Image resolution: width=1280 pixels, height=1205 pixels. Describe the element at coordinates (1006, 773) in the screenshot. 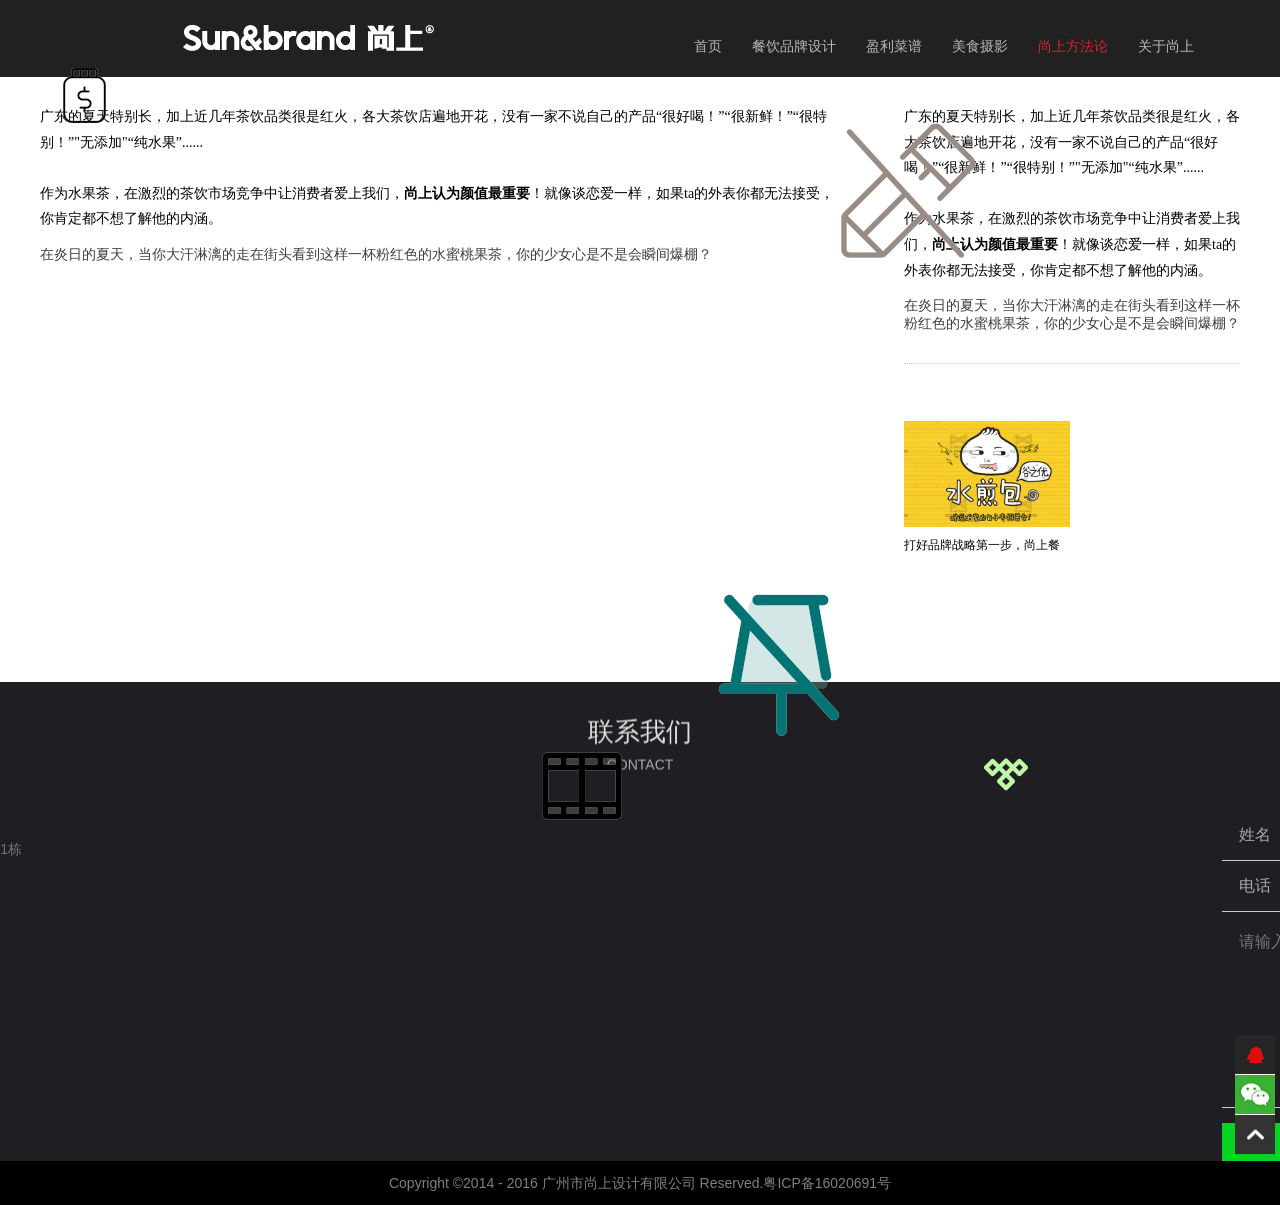

I see `open Tidal music streaming app` at that location.